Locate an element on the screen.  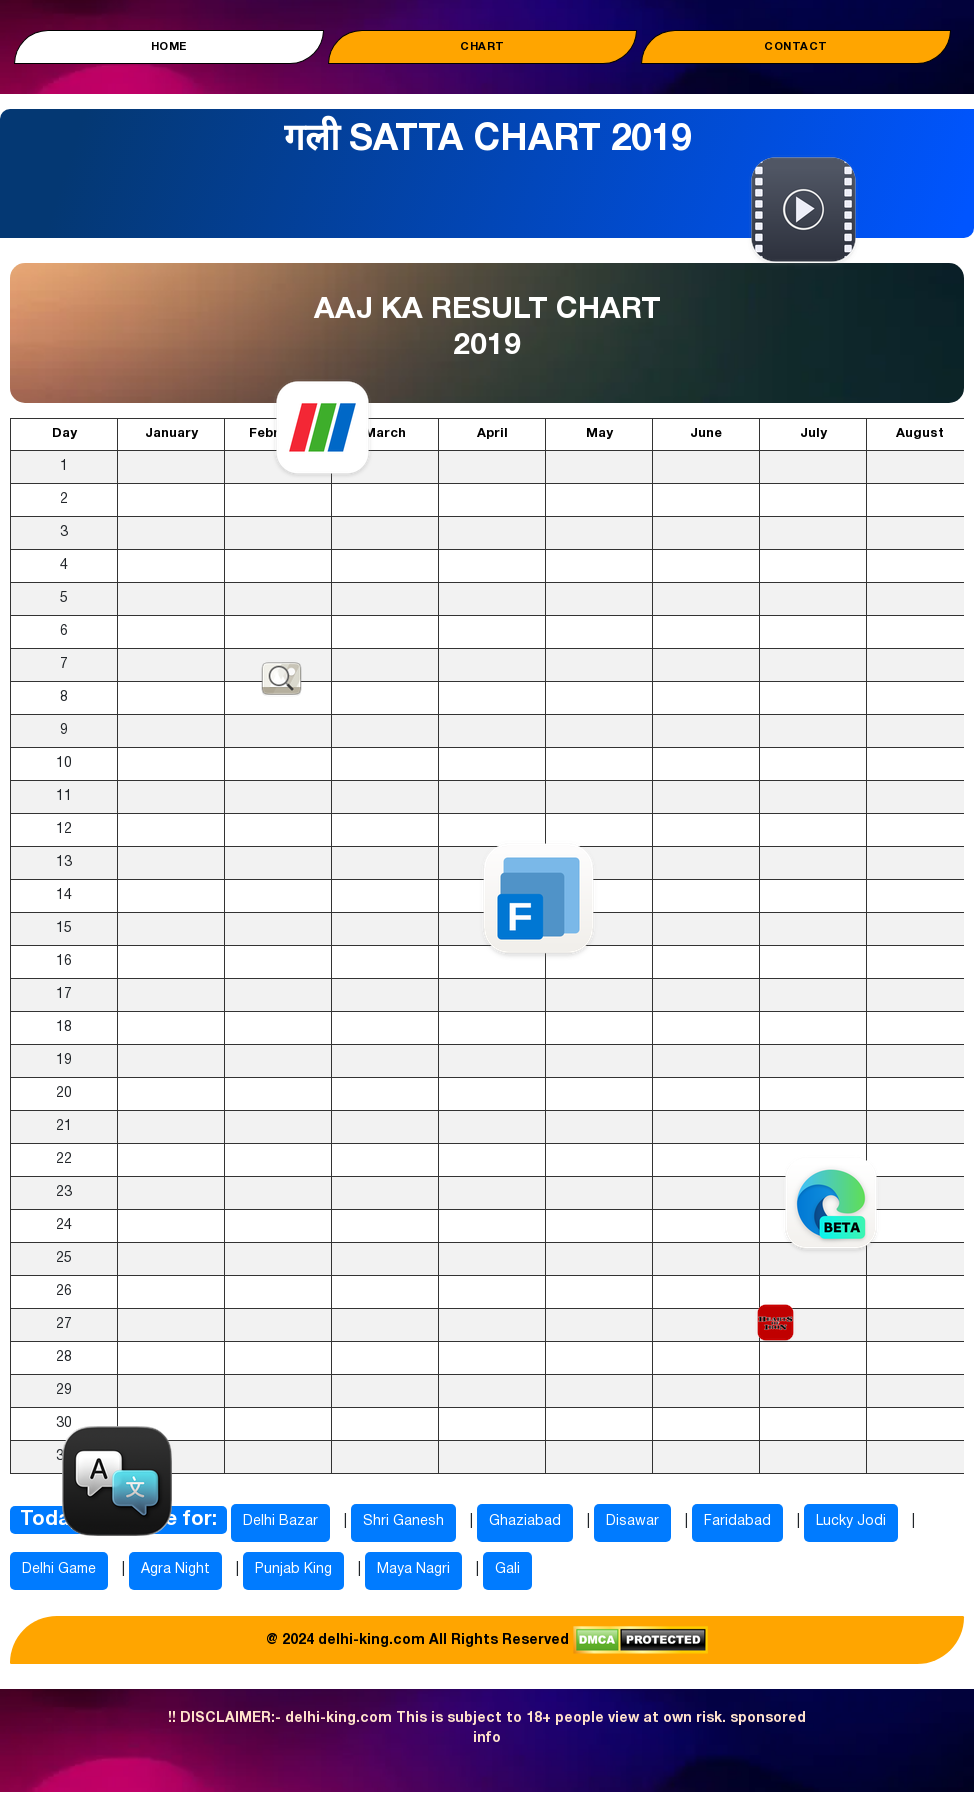
open the translate app is located at coordinates (117, 1481).